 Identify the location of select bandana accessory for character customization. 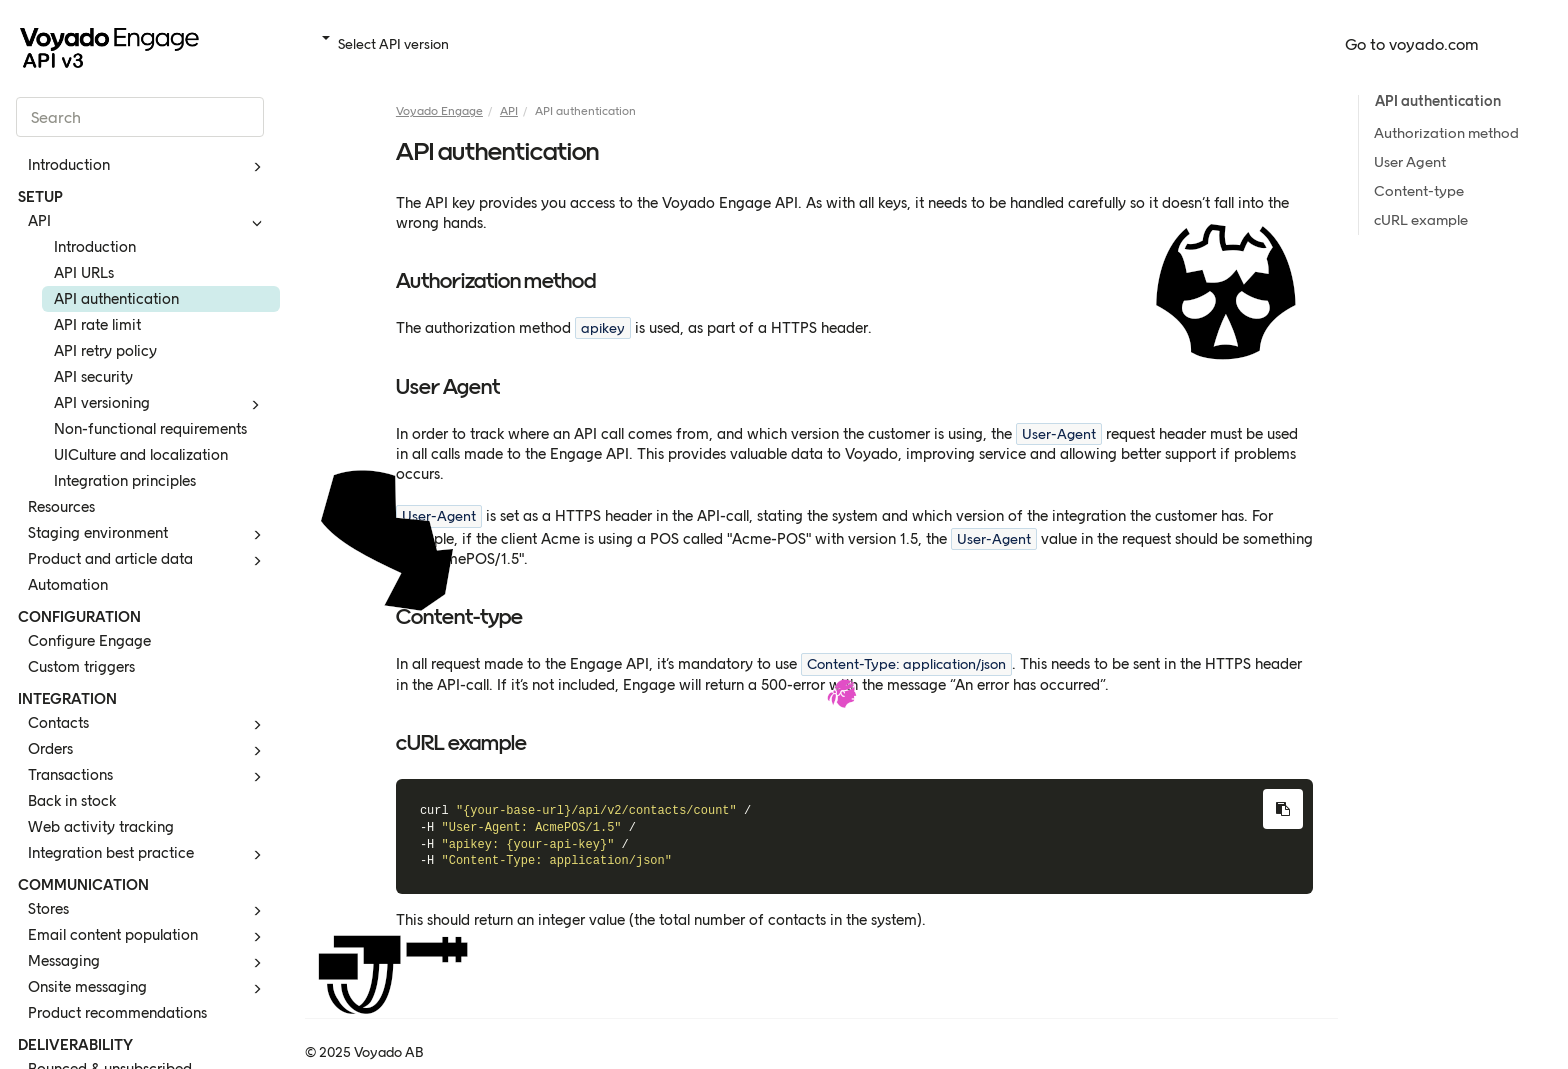
(842, 694).